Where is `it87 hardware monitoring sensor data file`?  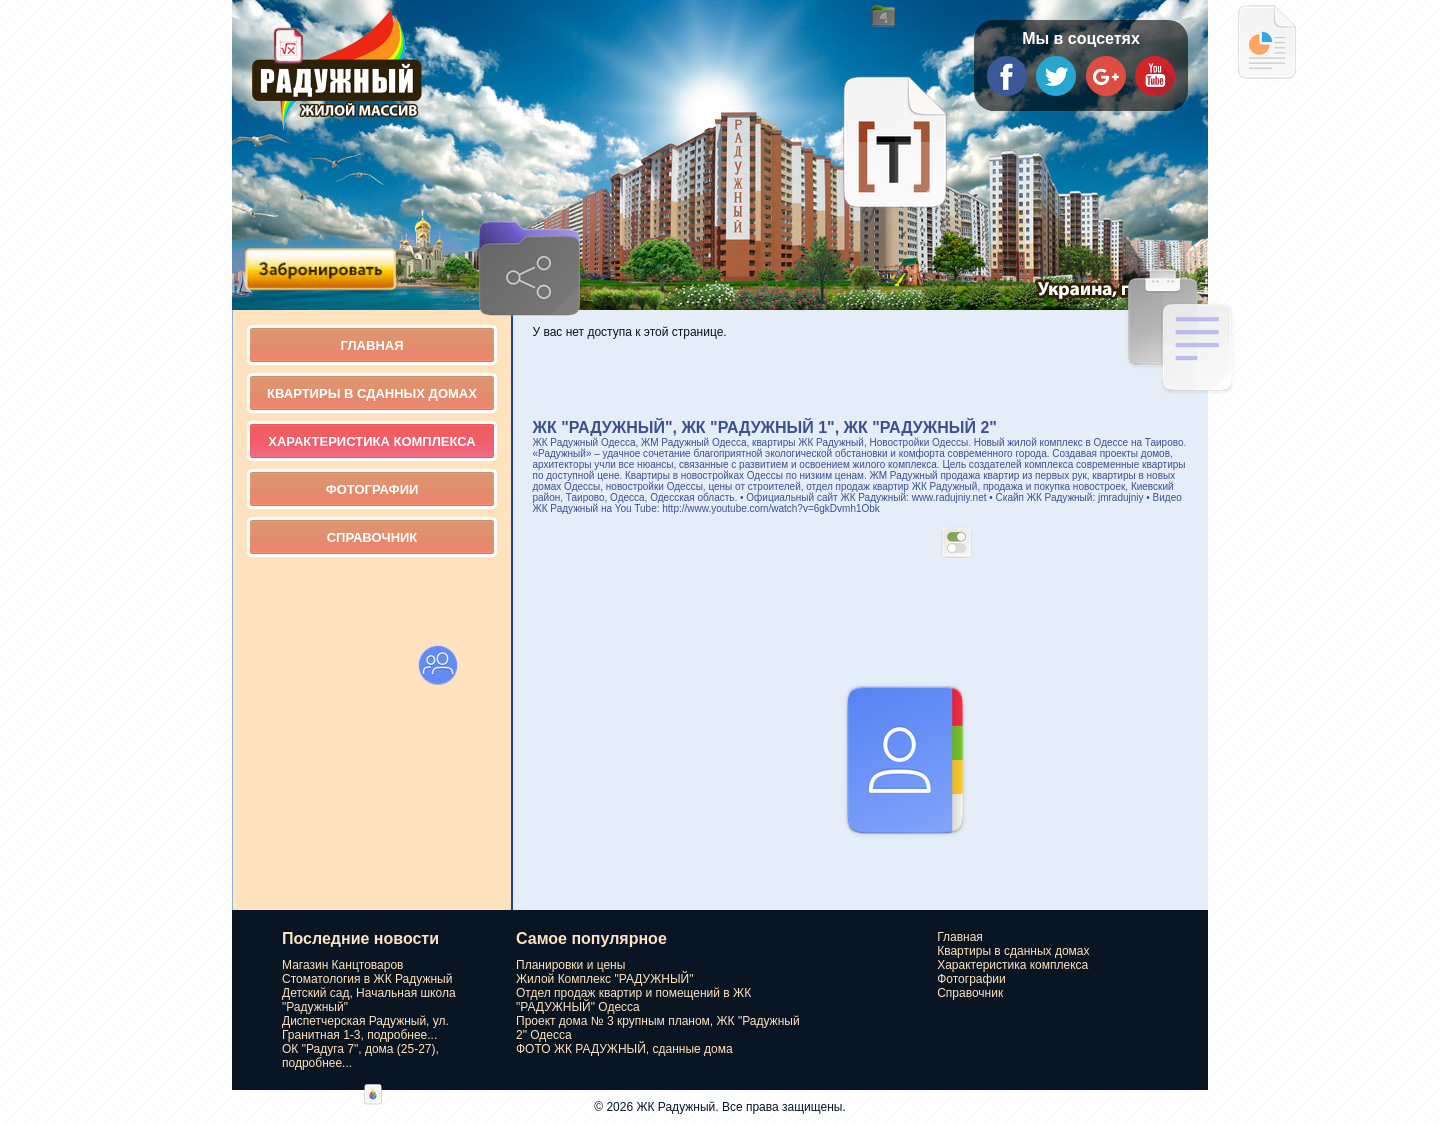 it87 hardware monitoring sensor data file is located at coordinates (373, 1094).